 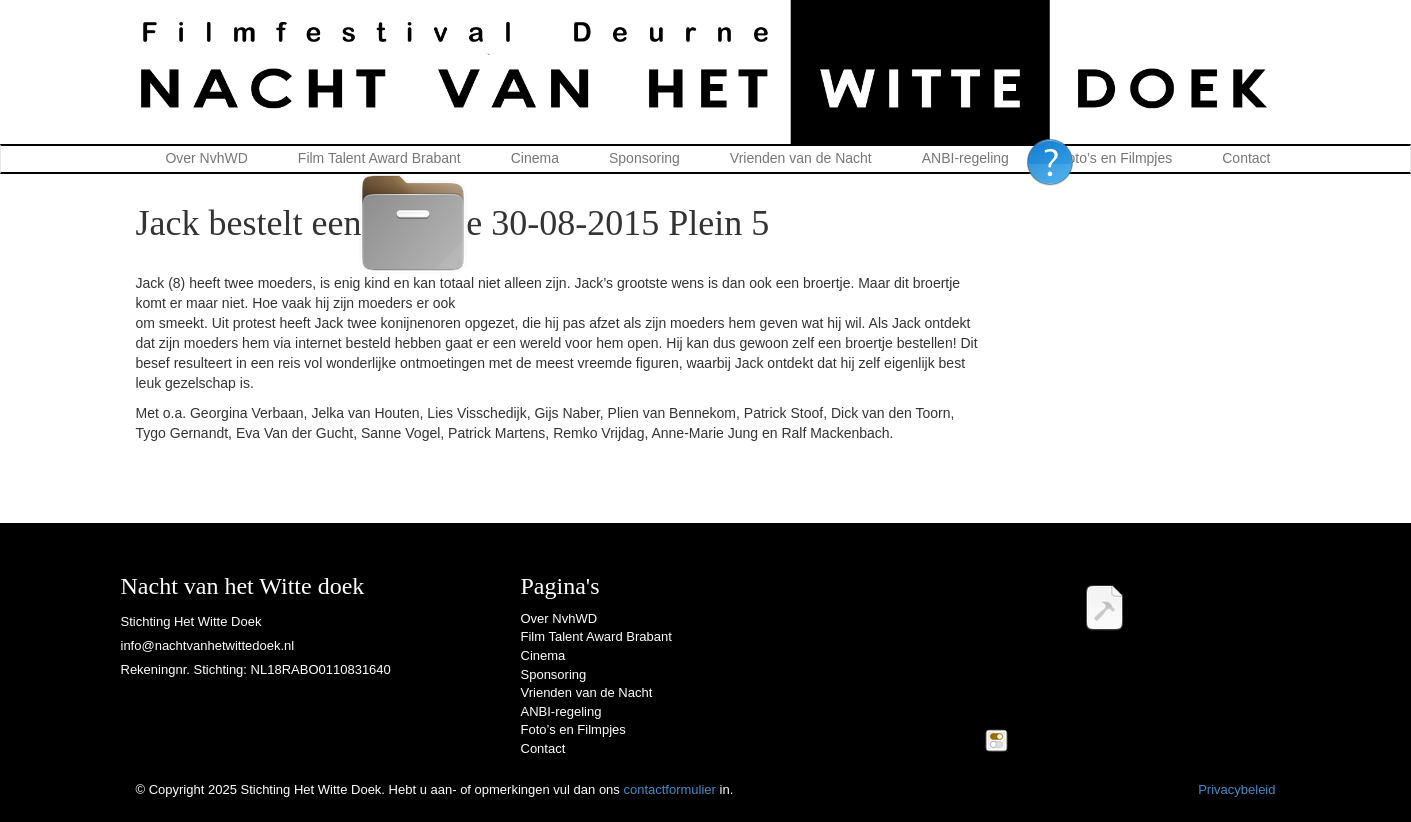 I want to click on open gnome tweaks settings, so click(x=996, y=740).